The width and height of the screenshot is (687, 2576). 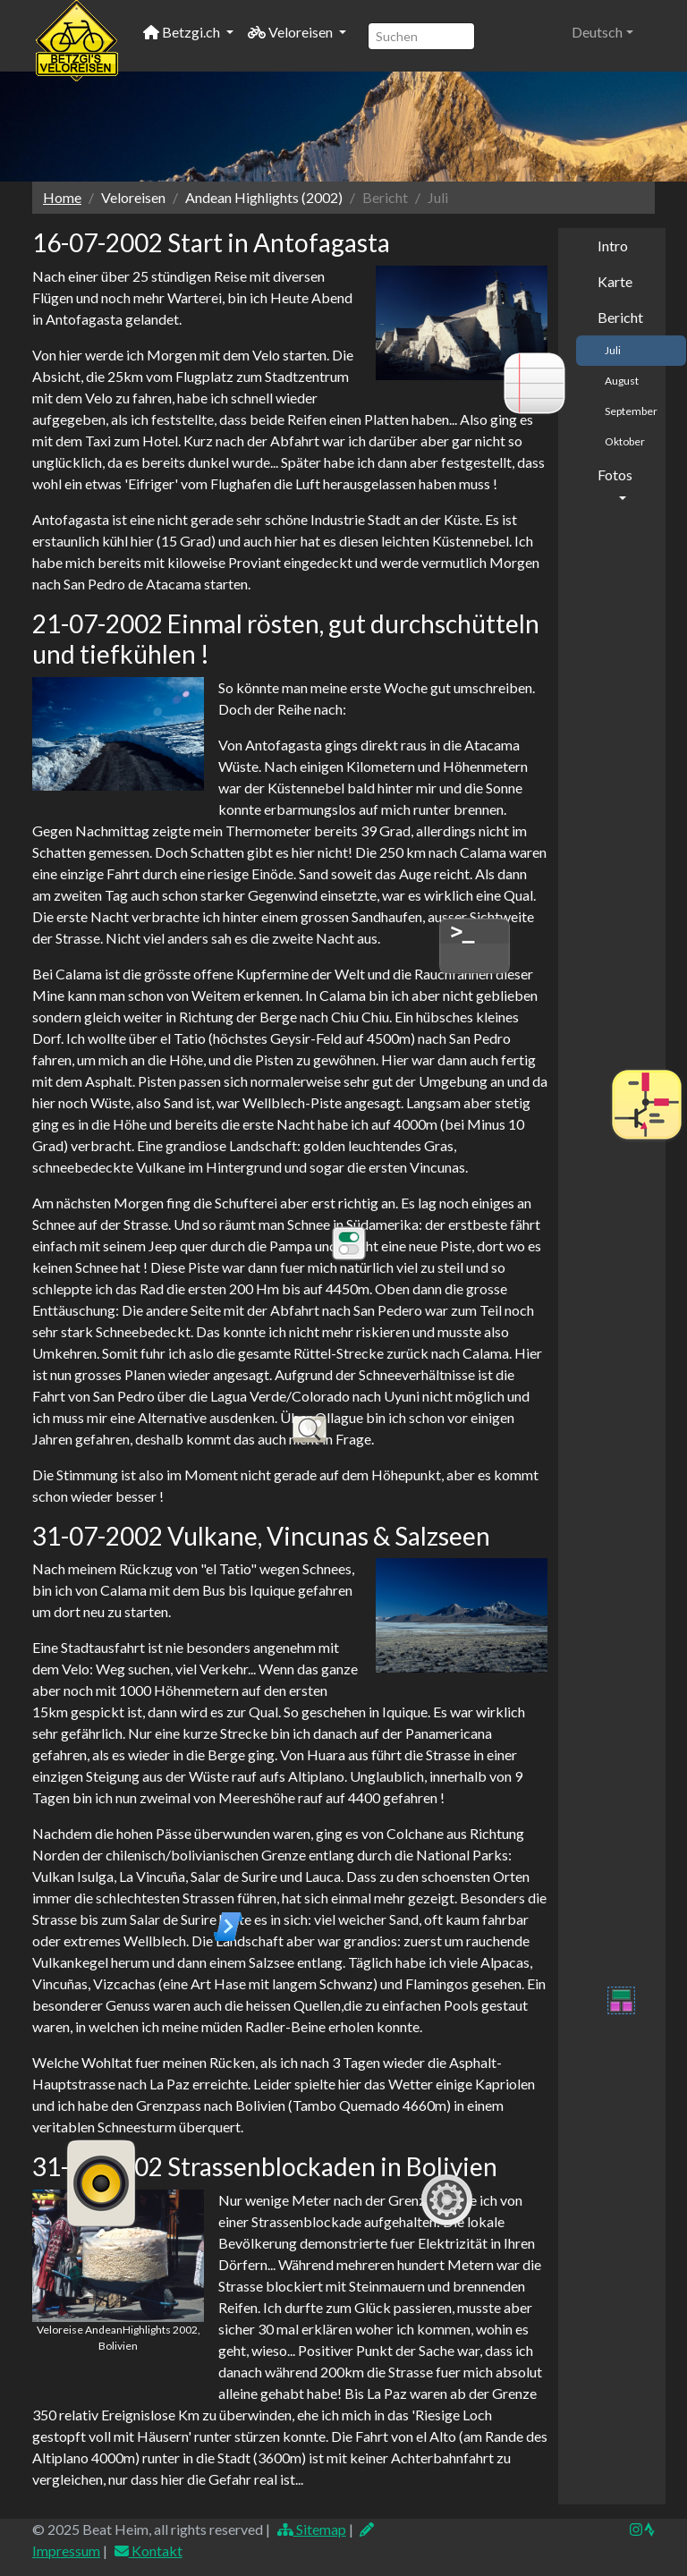 What do you see at coordinates (228, 1927) in the screenshot?
I see `open the scripts application` at bounding box center [228, 1927].